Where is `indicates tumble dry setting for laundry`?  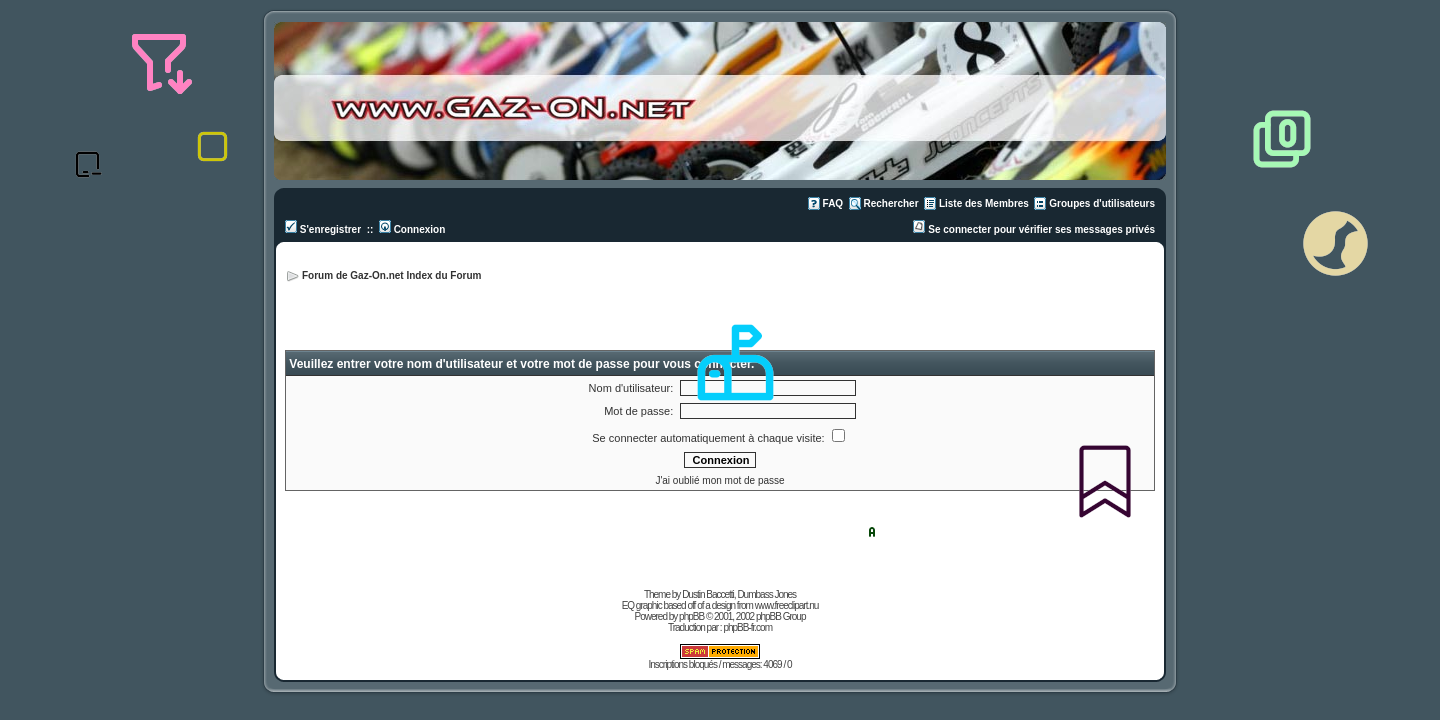
indicates tumble dry setting for laundry is located at coordinates (212, 146).